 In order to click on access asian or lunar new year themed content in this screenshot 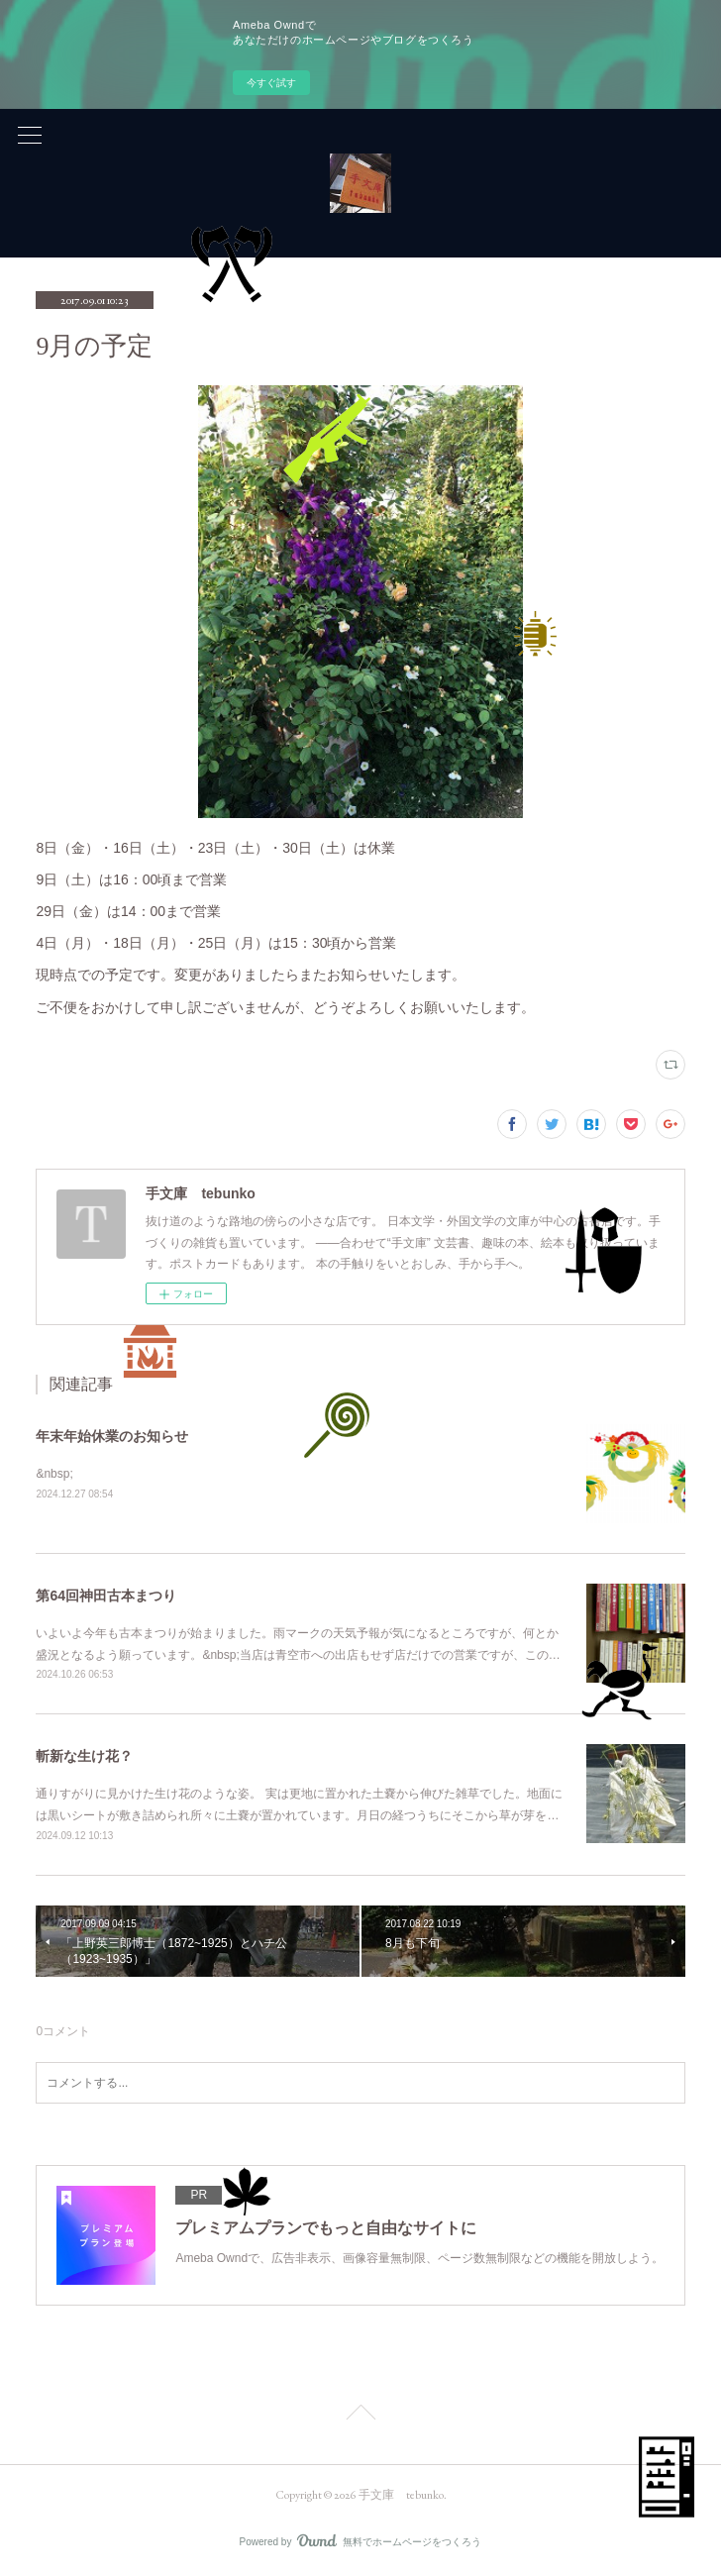, I will do `click(535, 633)`.